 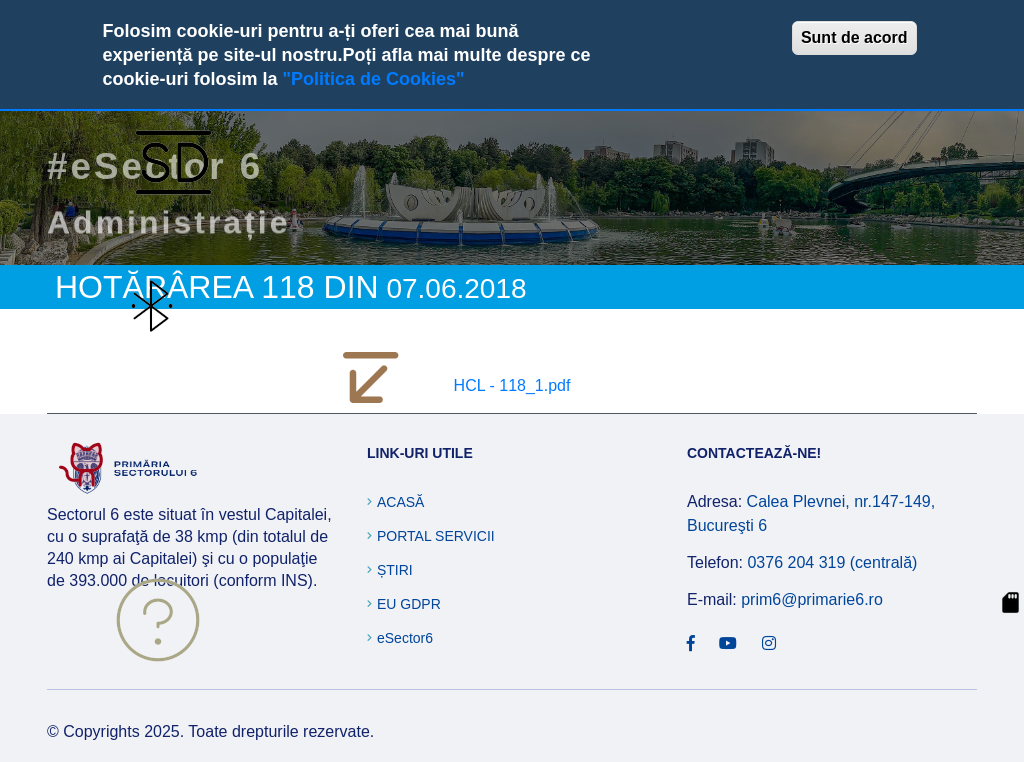 What do you see at coordinates (151, 306) in the screenshot?
I see `indicates an active bluetooth connection` at bounding box center [151, 306].